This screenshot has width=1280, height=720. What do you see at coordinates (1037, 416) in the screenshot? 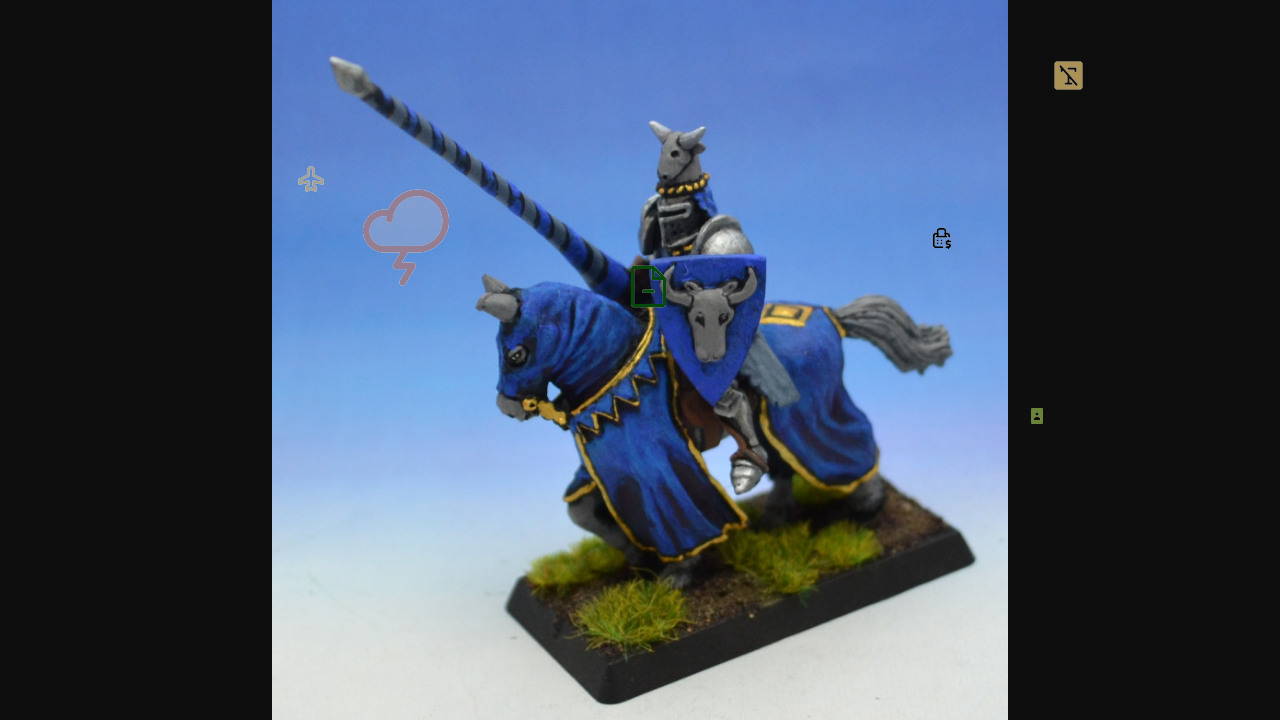
I see `view user profile` at bounding box center [1037, 416].